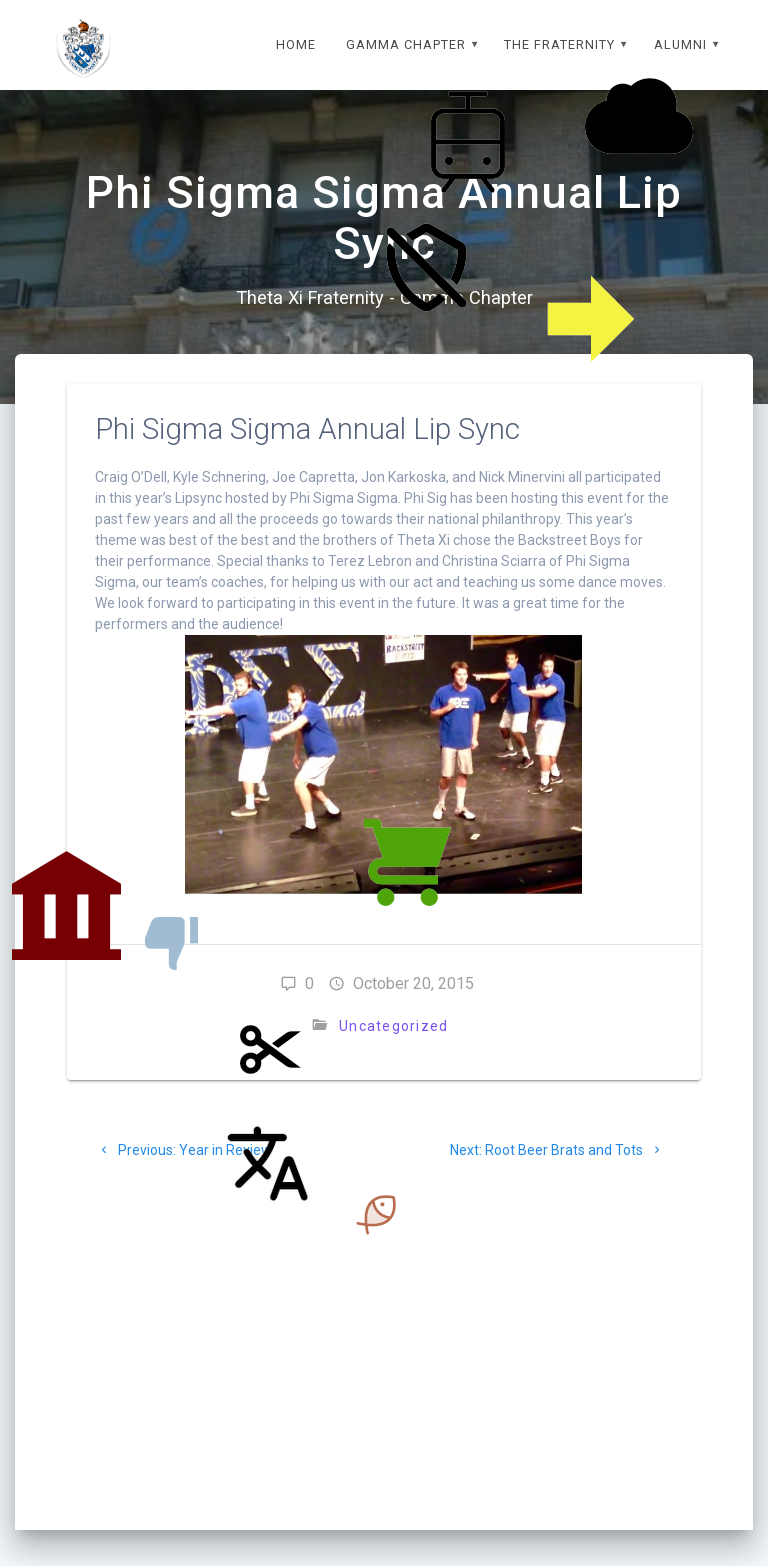 This screenshot has height=1566, width=768. Describe the element at coordinates (426, 267) in the screenshot. I see `disable security protection` at that location.